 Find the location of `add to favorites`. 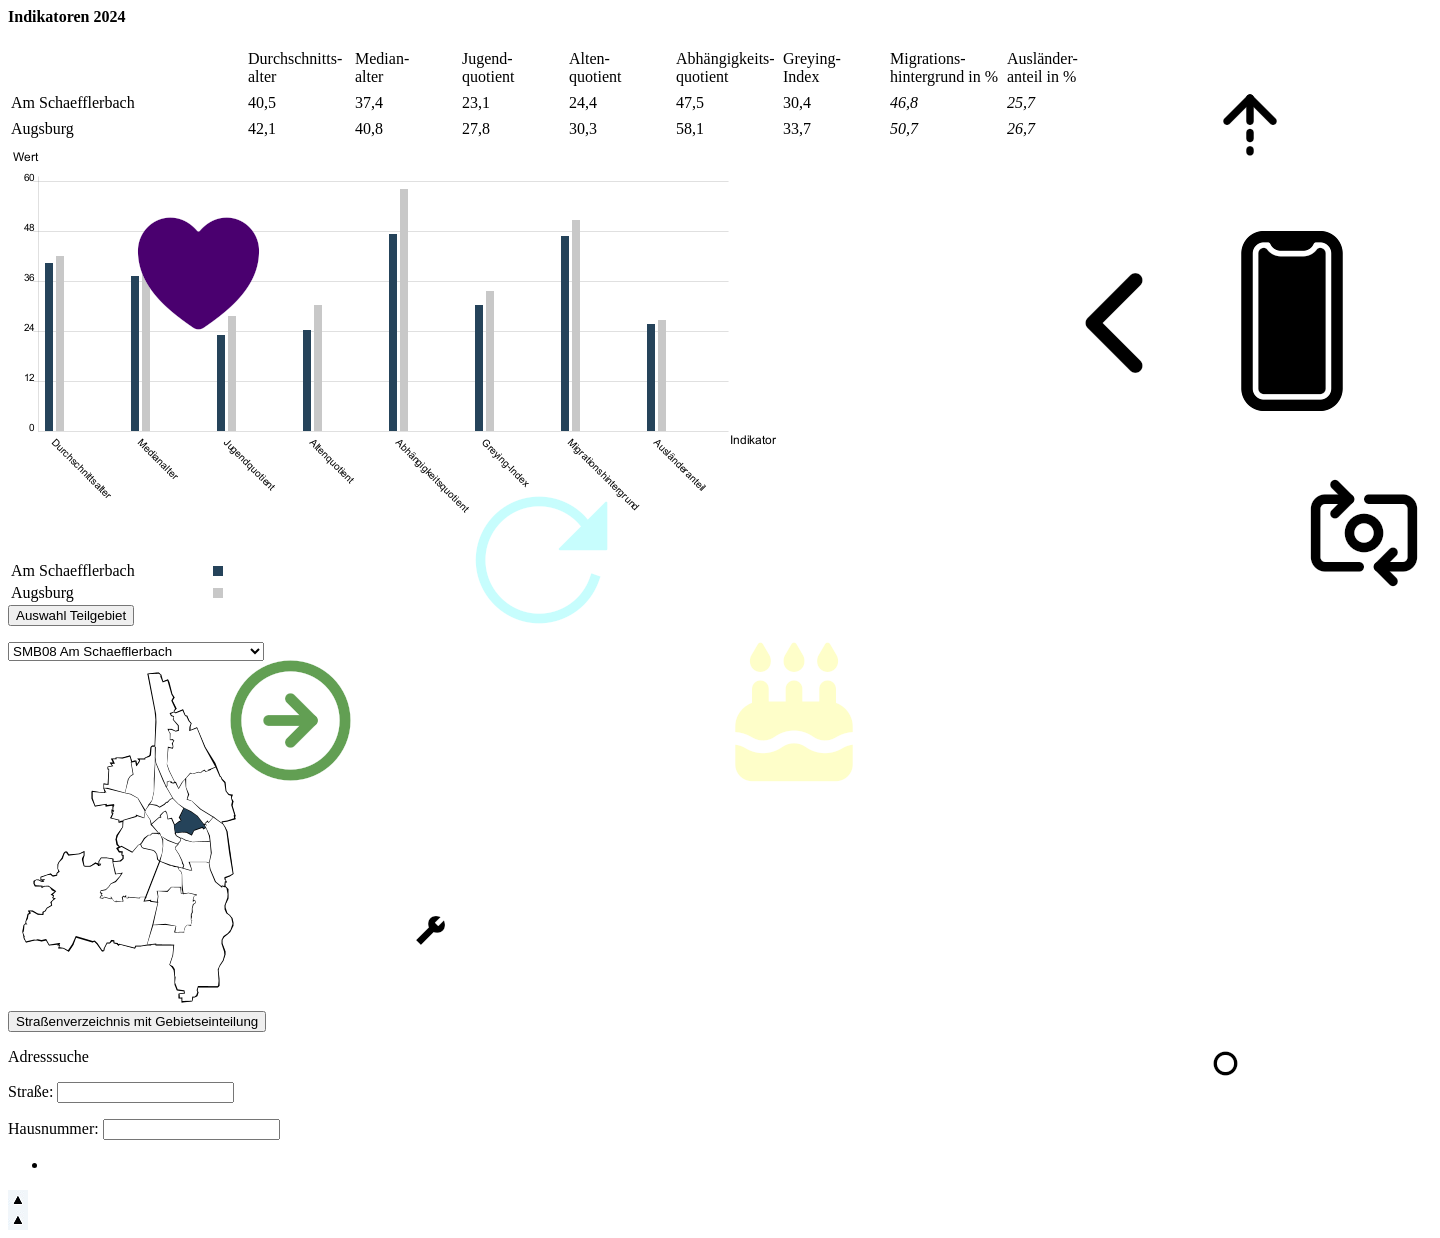

add to favorites is located at coordinates (198, 273).